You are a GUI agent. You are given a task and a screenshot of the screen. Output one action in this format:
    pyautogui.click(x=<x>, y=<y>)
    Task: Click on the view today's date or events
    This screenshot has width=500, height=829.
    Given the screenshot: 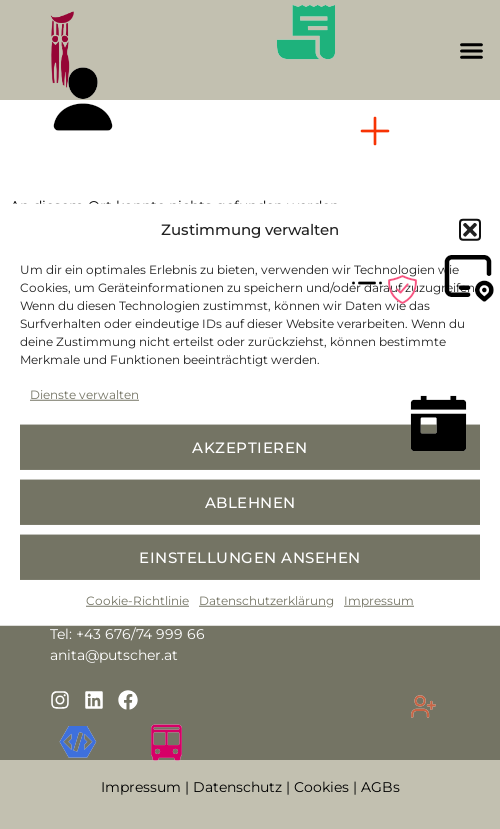 What is the action you would take?
    pyautogui.click(x=438, y=423)
    